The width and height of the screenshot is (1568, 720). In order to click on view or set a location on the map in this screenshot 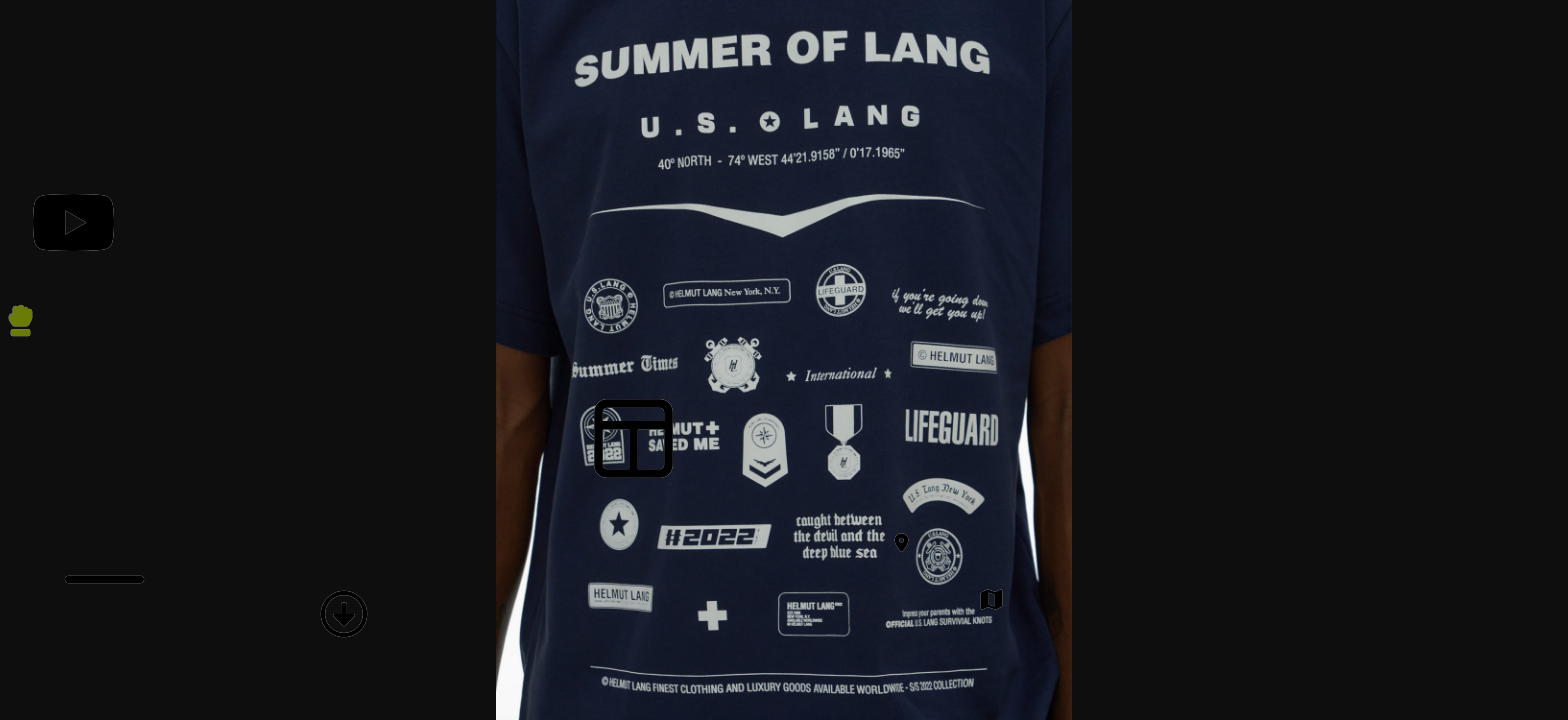, I will do `click(901, 542)`.